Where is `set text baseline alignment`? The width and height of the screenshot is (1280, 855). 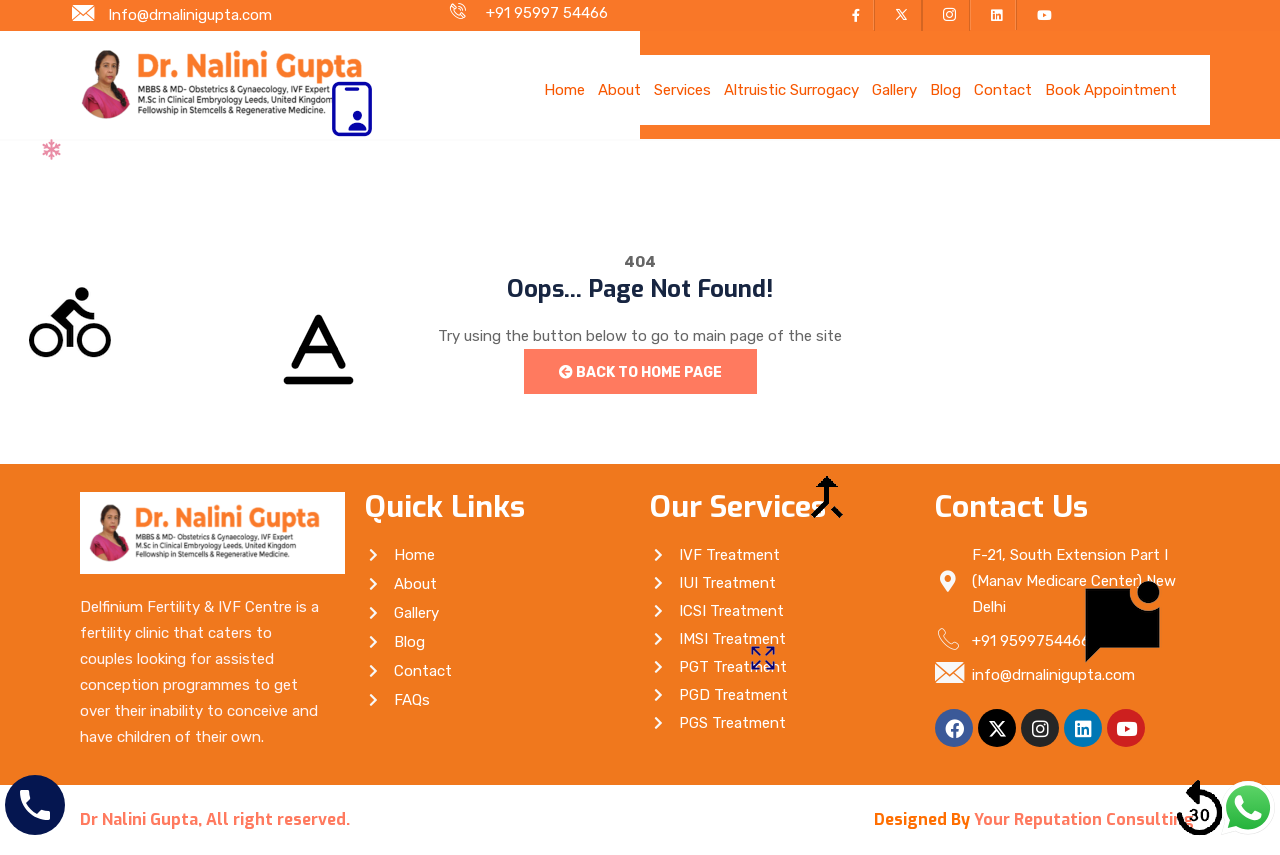 set text baseline alignment is located at coordinates (318, 349).